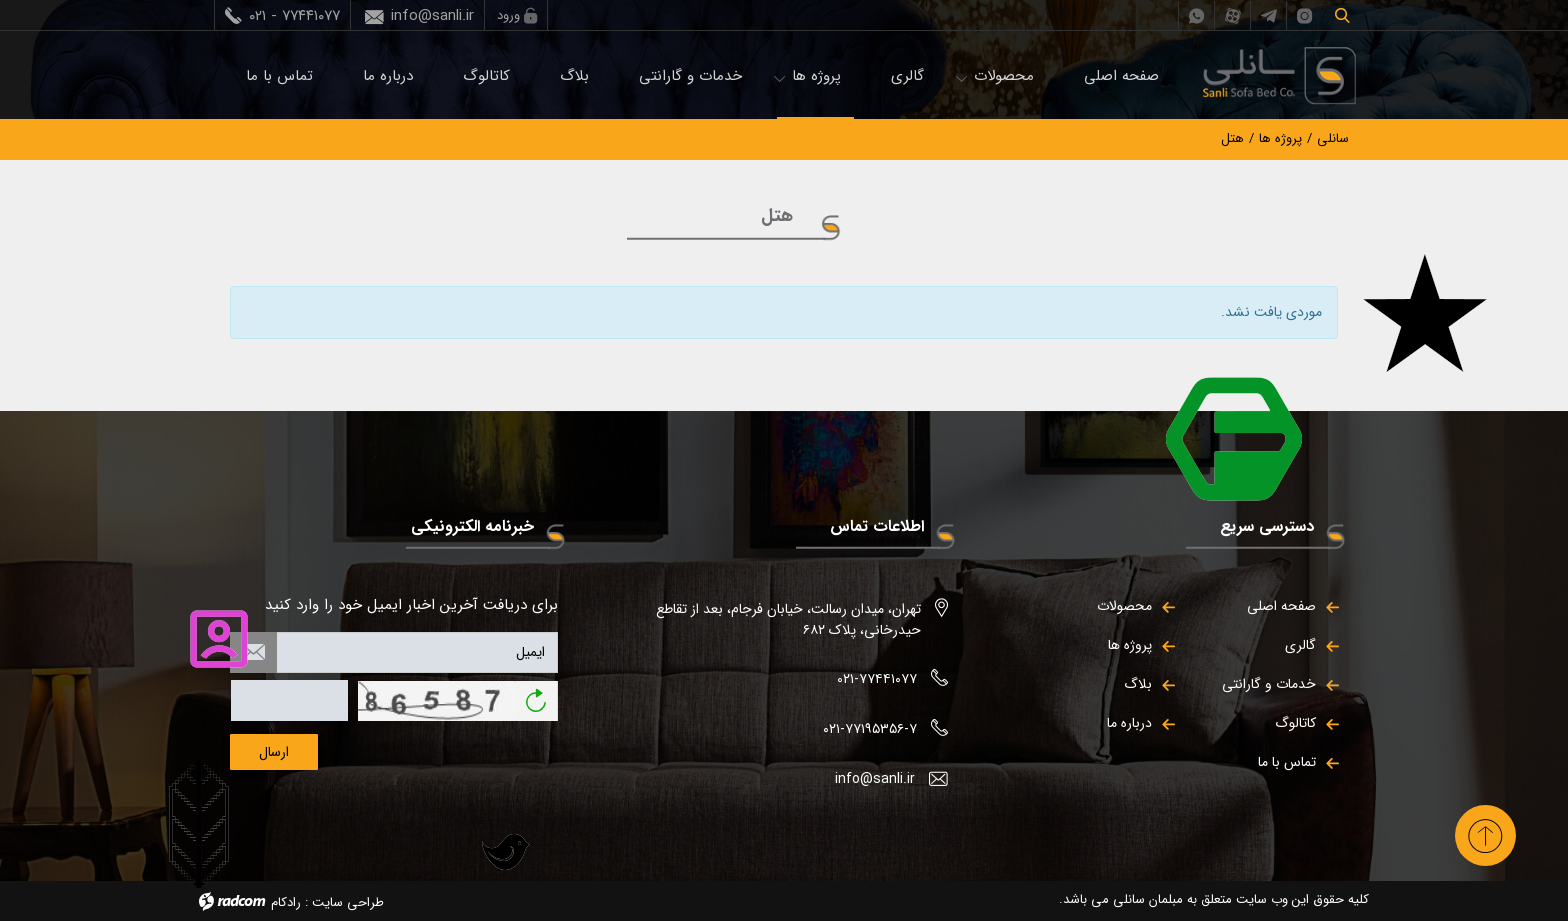 The image size is (1568, 921). What do you see at coordinates (219, 639) in the screenshot?
I see `view account profile` at bounding box center [219, 639].